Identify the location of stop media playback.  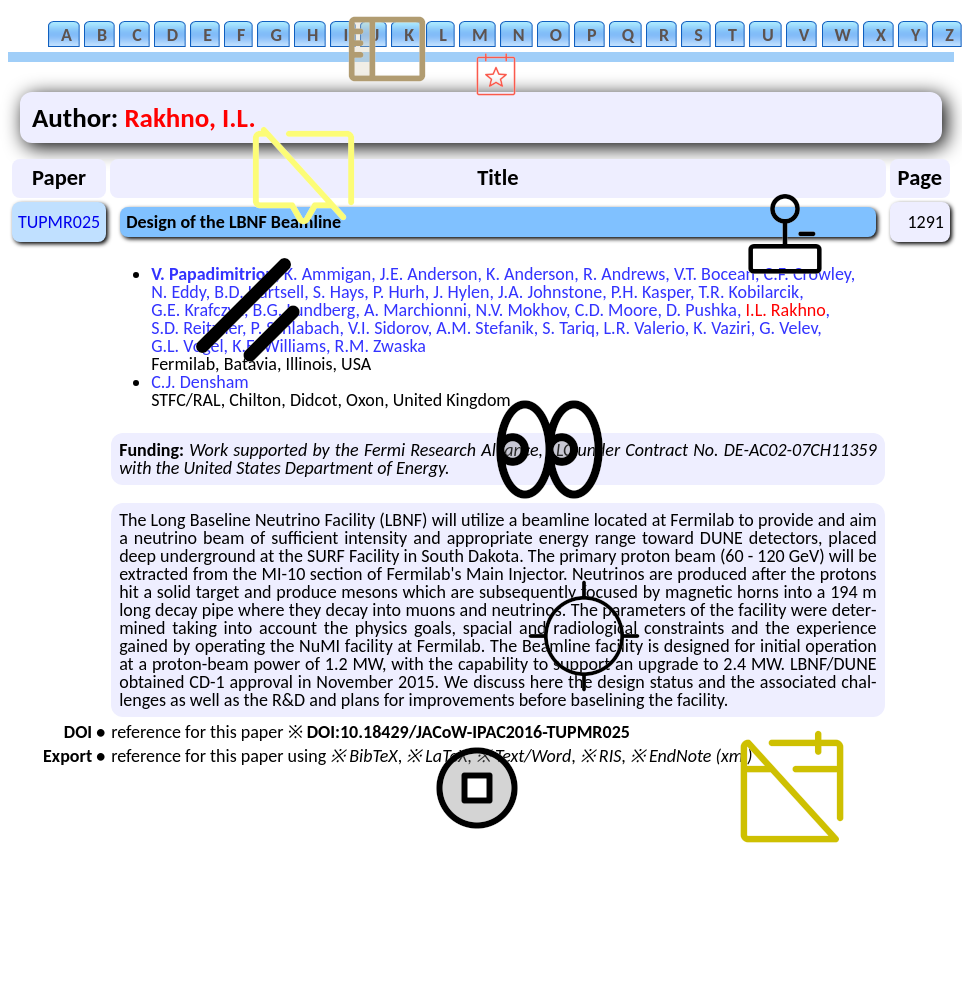
(477, 788).